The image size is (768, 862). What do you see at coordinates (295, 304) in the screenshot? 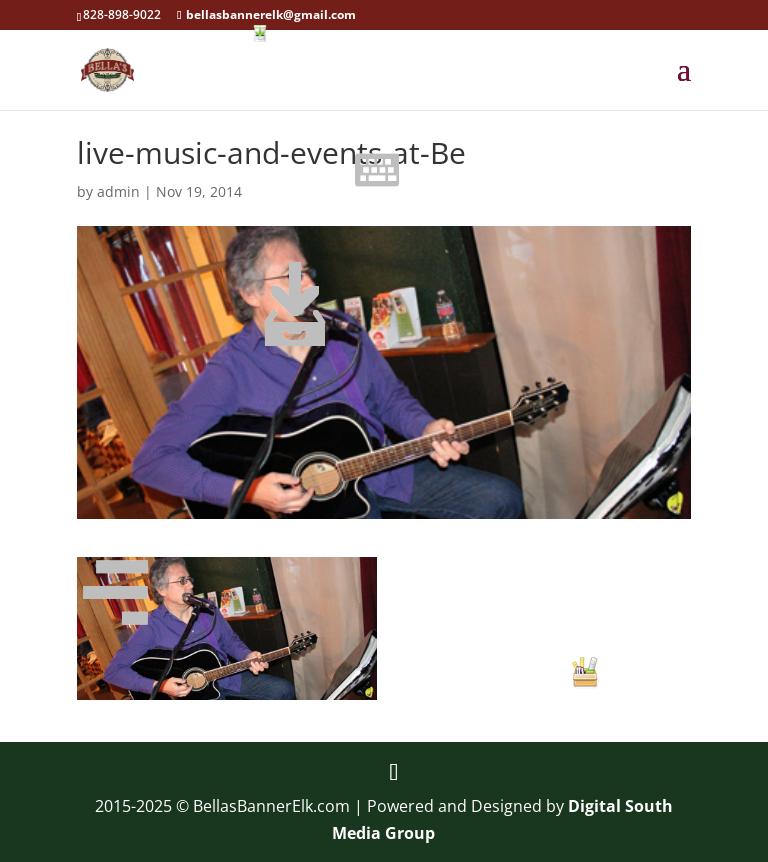
I see `save the current document` at bounding box center [295, 304].